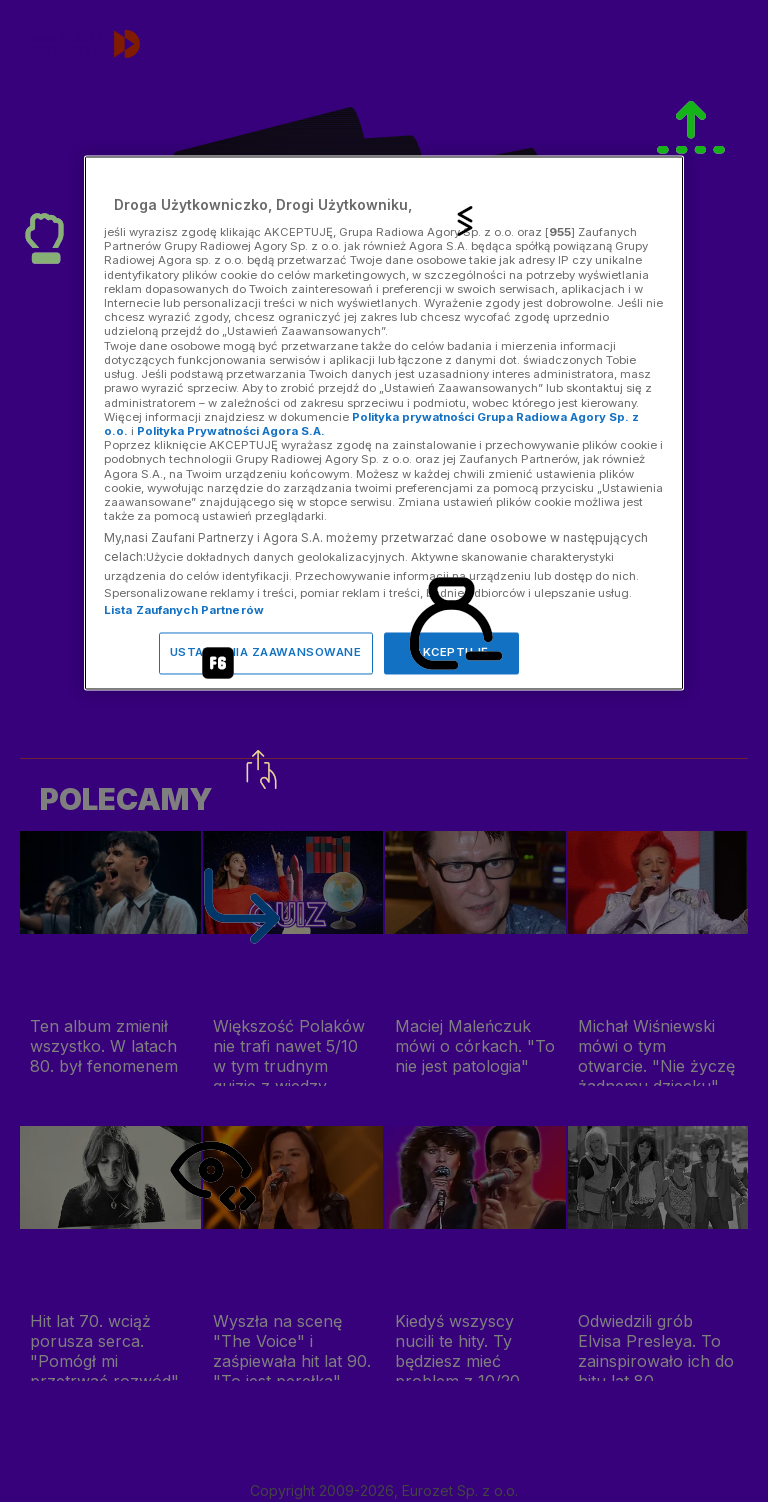 The image size is (768, 1502). What do you see at coordinates (691, 131) in the screenshot?
I see `collapse content upward` at bounding box center [691, 131].